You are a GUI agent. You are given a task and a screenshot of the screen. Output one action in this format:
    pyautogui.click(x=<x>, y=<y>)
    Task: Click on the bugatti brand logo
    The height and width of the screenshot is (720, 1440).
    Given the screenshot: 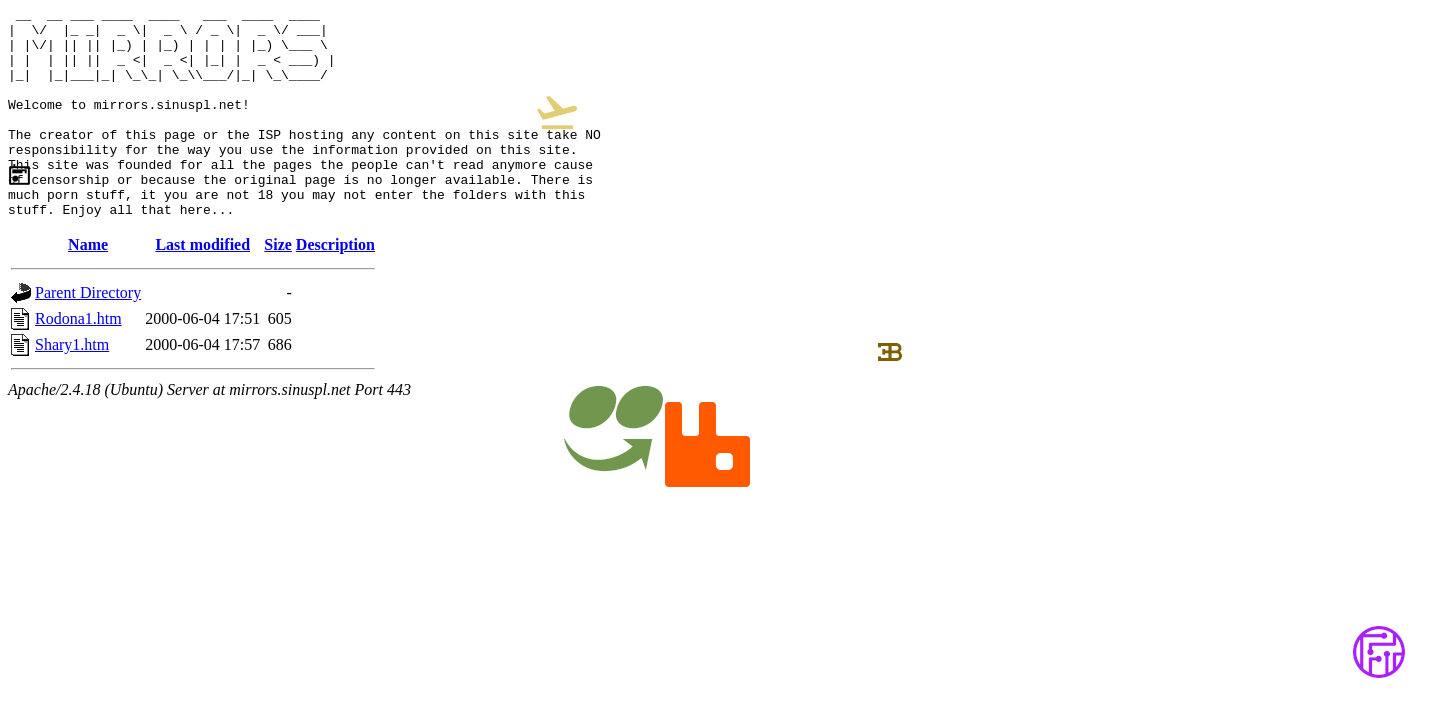 What is the action you would take?
    pyautogui.click(x=890, y=352)
    